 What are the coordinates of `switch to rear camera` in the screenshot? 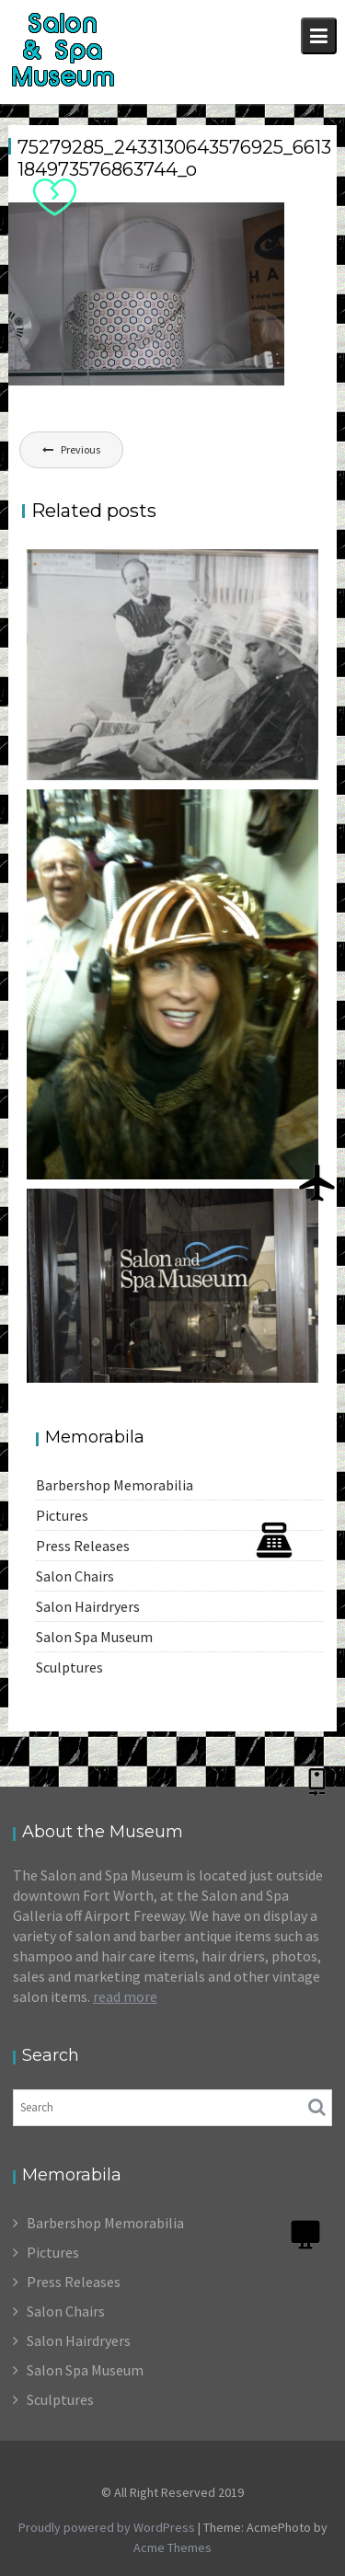 It's located at (316, 1782).